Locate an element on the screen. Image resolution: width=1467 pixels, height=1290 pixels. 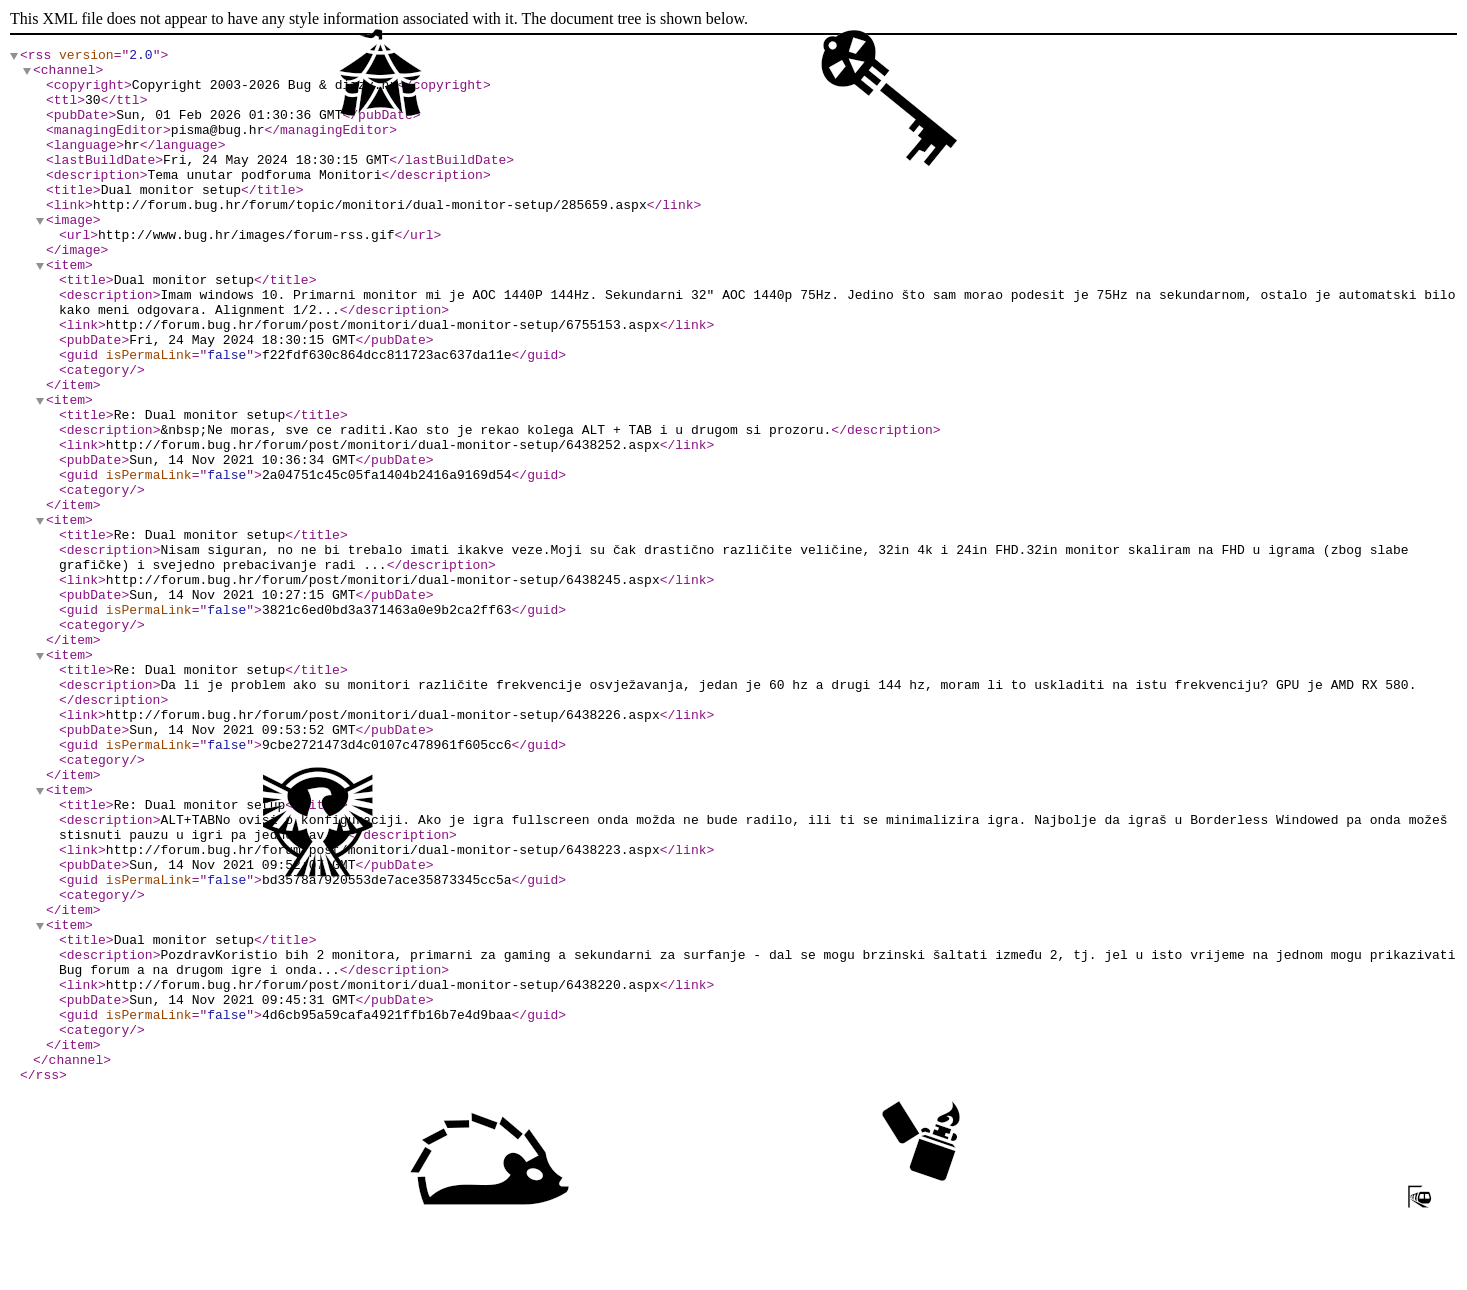
decorative animal icon for games or profiles is located at coordinates (489, 1159).